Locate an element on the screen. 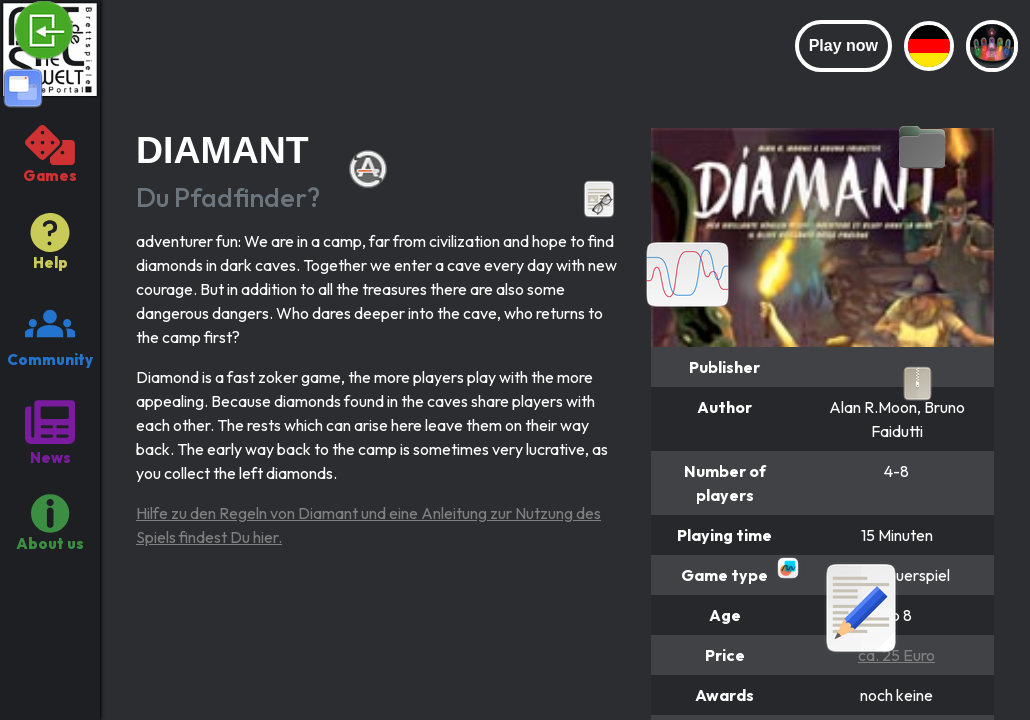  open the software update manager is located at coordinates (368, 169).